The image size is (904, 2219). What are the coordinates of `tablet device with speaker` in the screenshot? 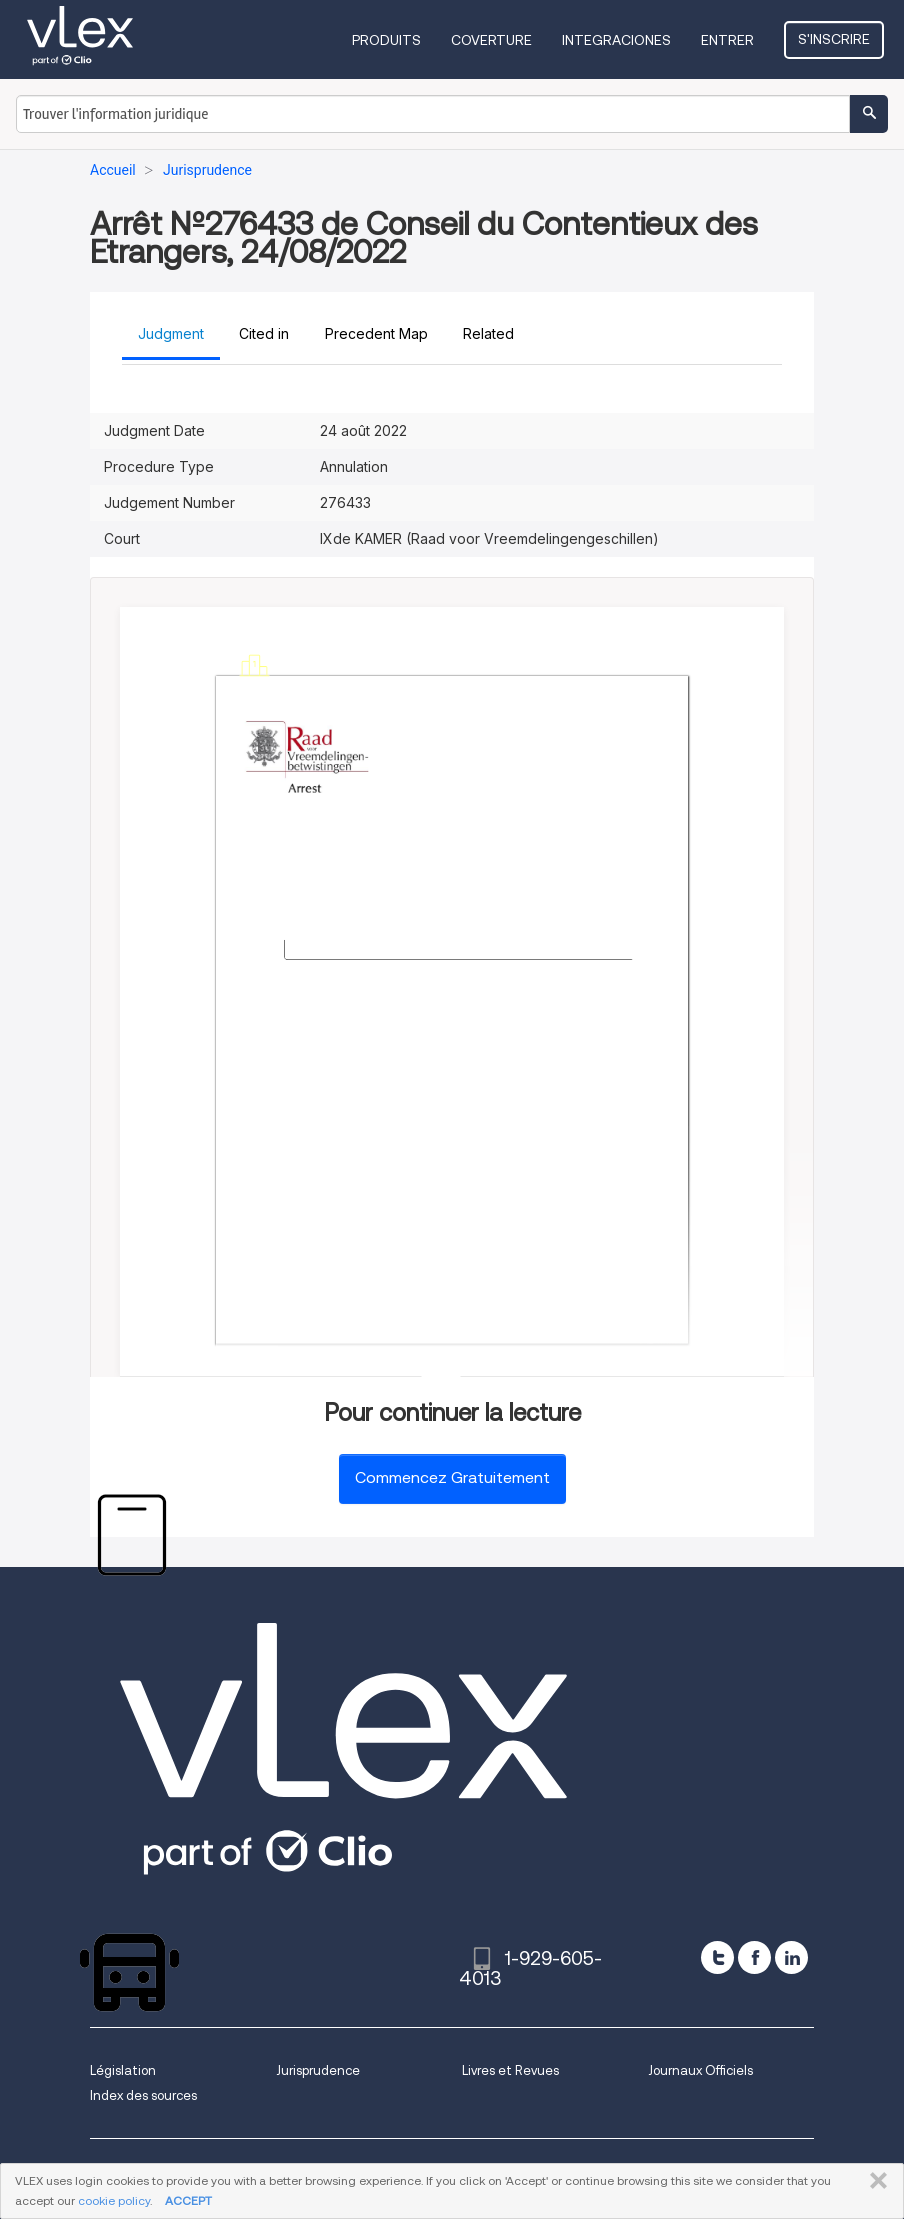 It's located at (132, 1535).